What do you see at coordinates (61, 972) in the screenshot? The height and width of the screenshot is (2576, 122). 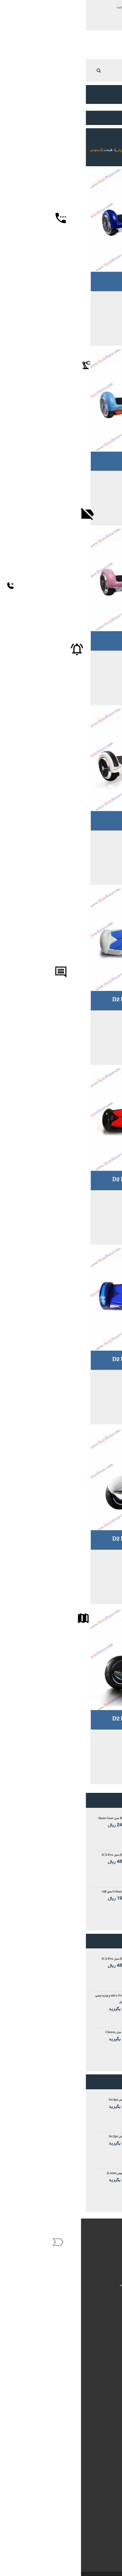 I see `add a comment or note` at bounding box center [61, 972].